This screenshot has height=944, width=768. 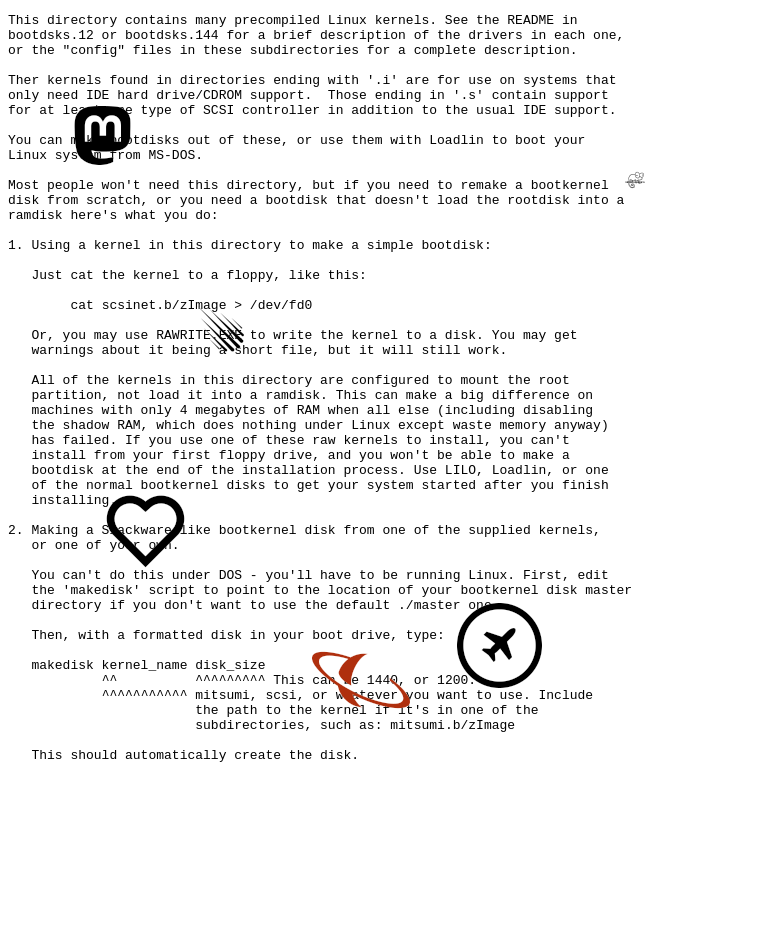 I want to click on open notepad++ text editor, so click(x=635, y=180).